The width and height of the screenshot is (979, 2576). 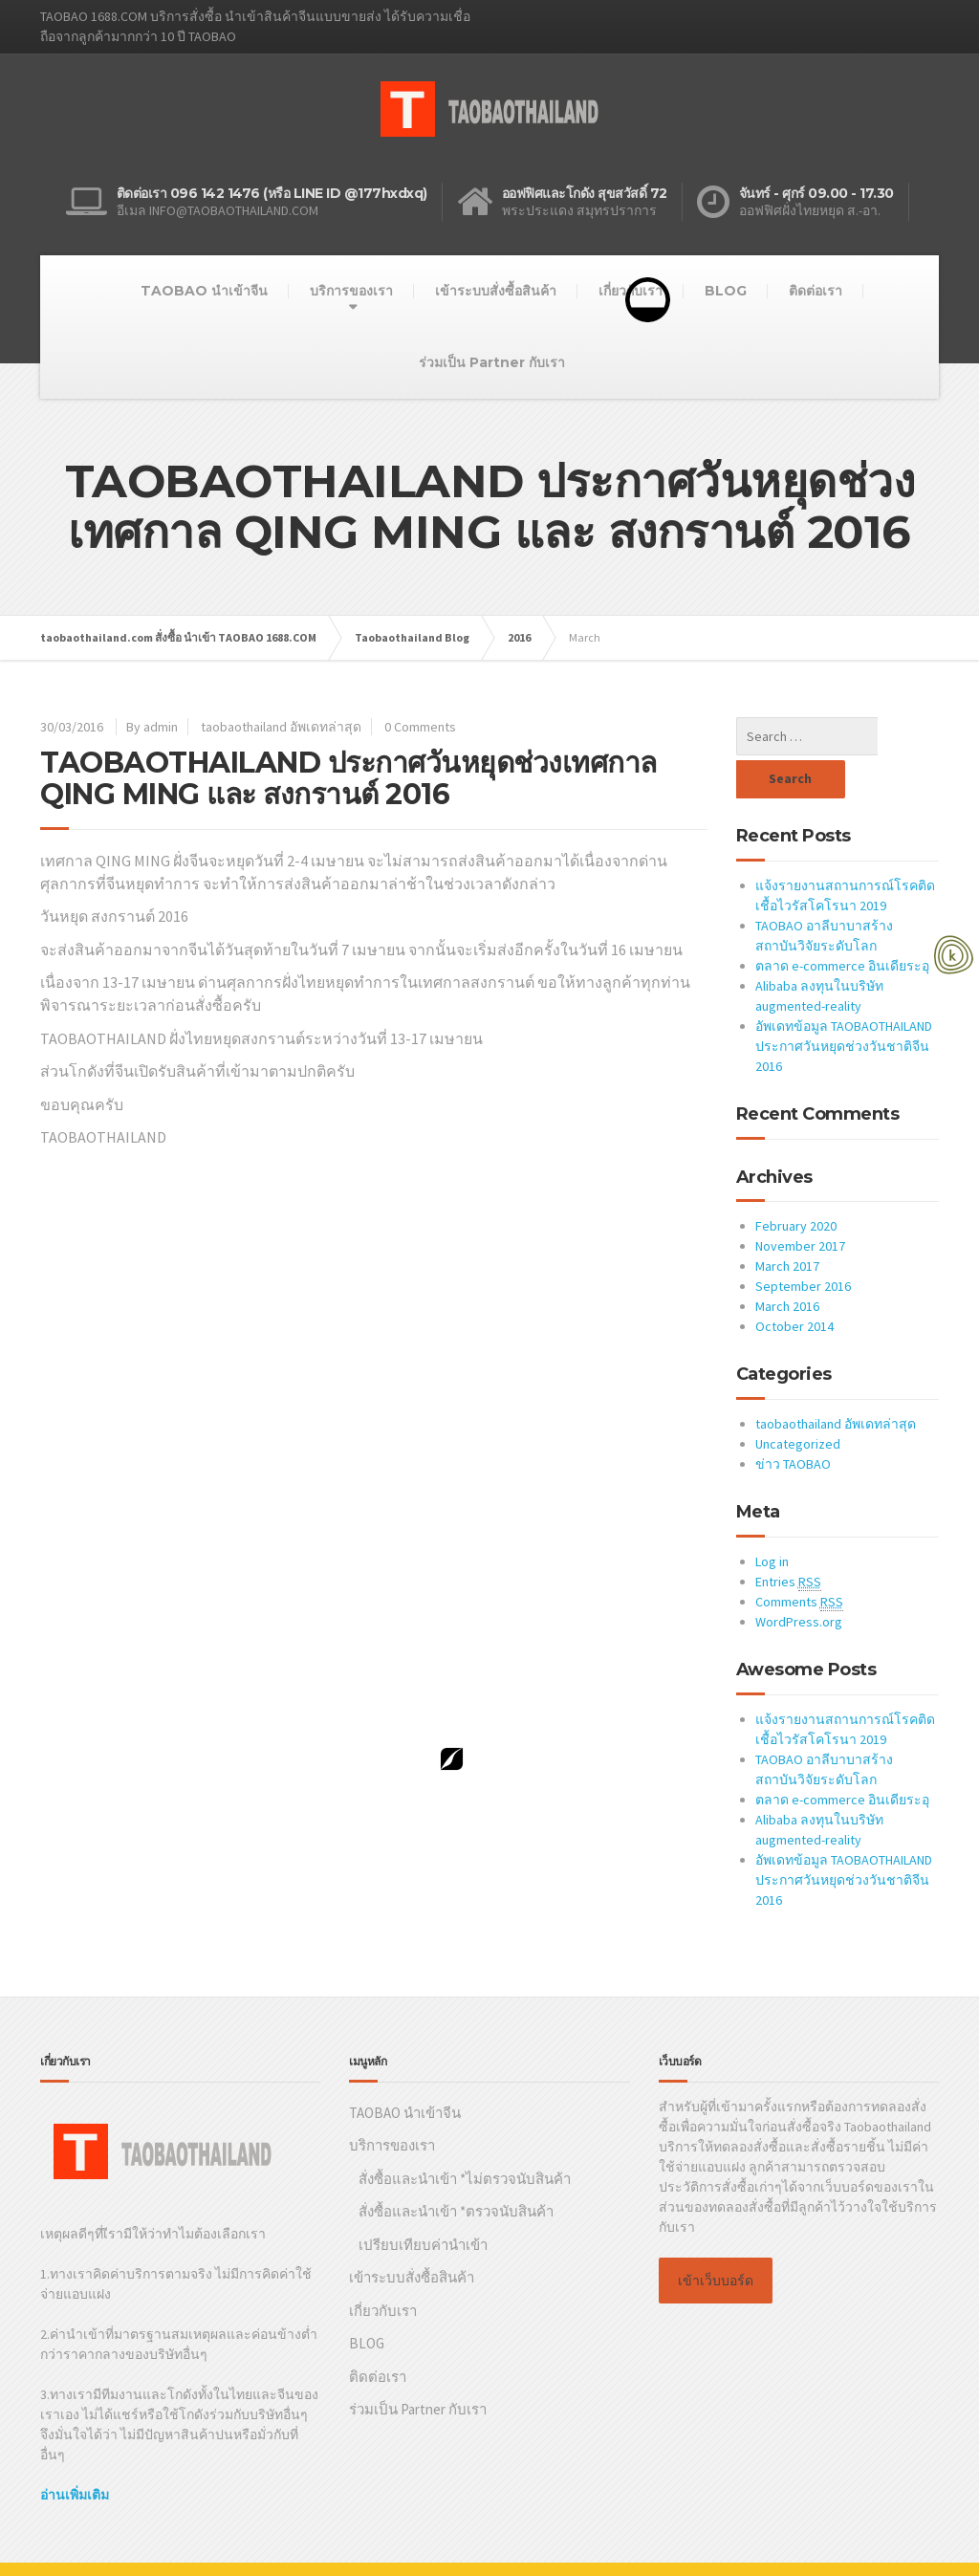 I want to click on visit the Keep a Changelog website, so click(x=953, y=954).